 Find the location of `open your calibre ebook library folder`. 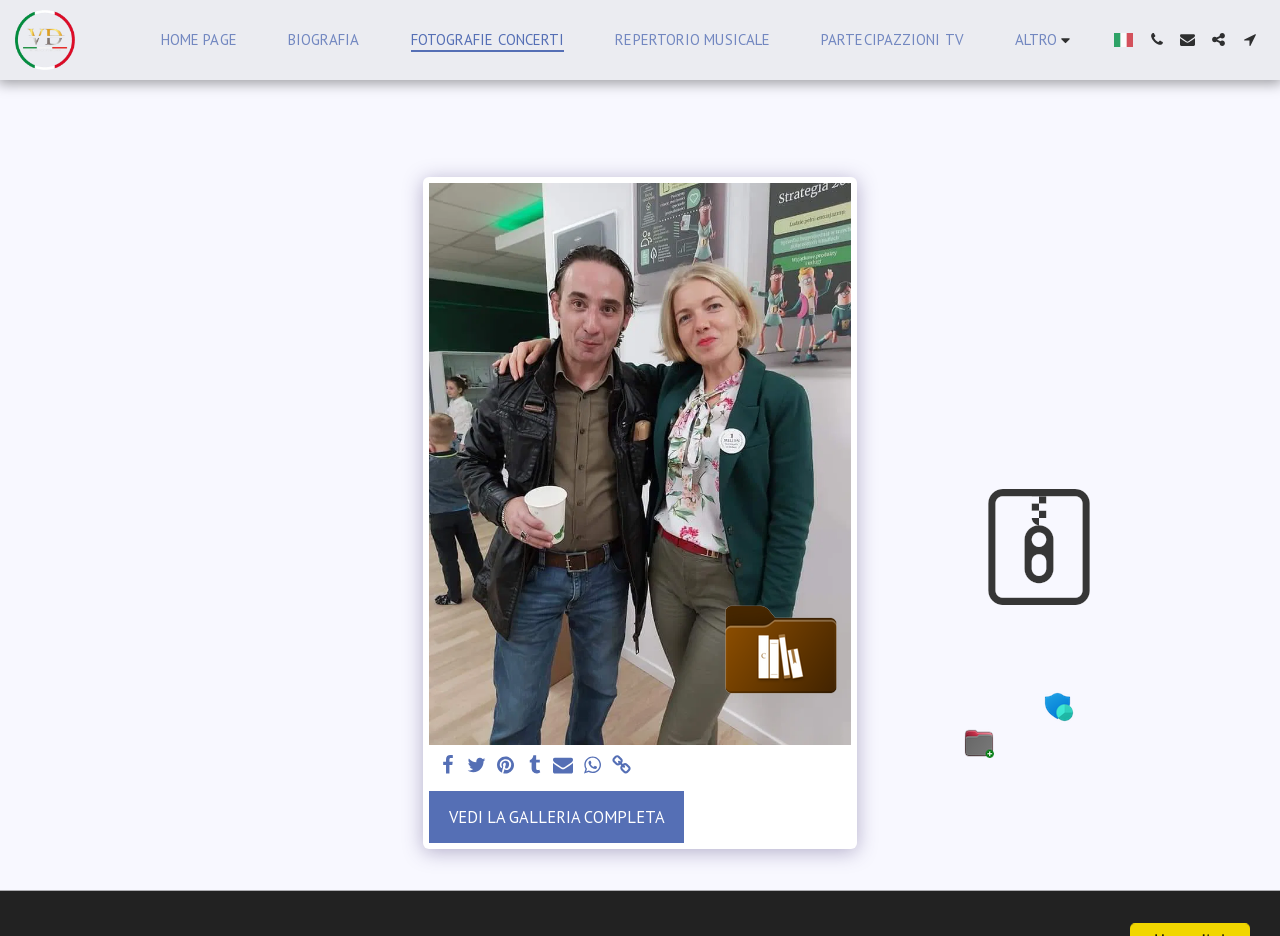

open your calibre ebook library folder is located at coordinates (780, 652).